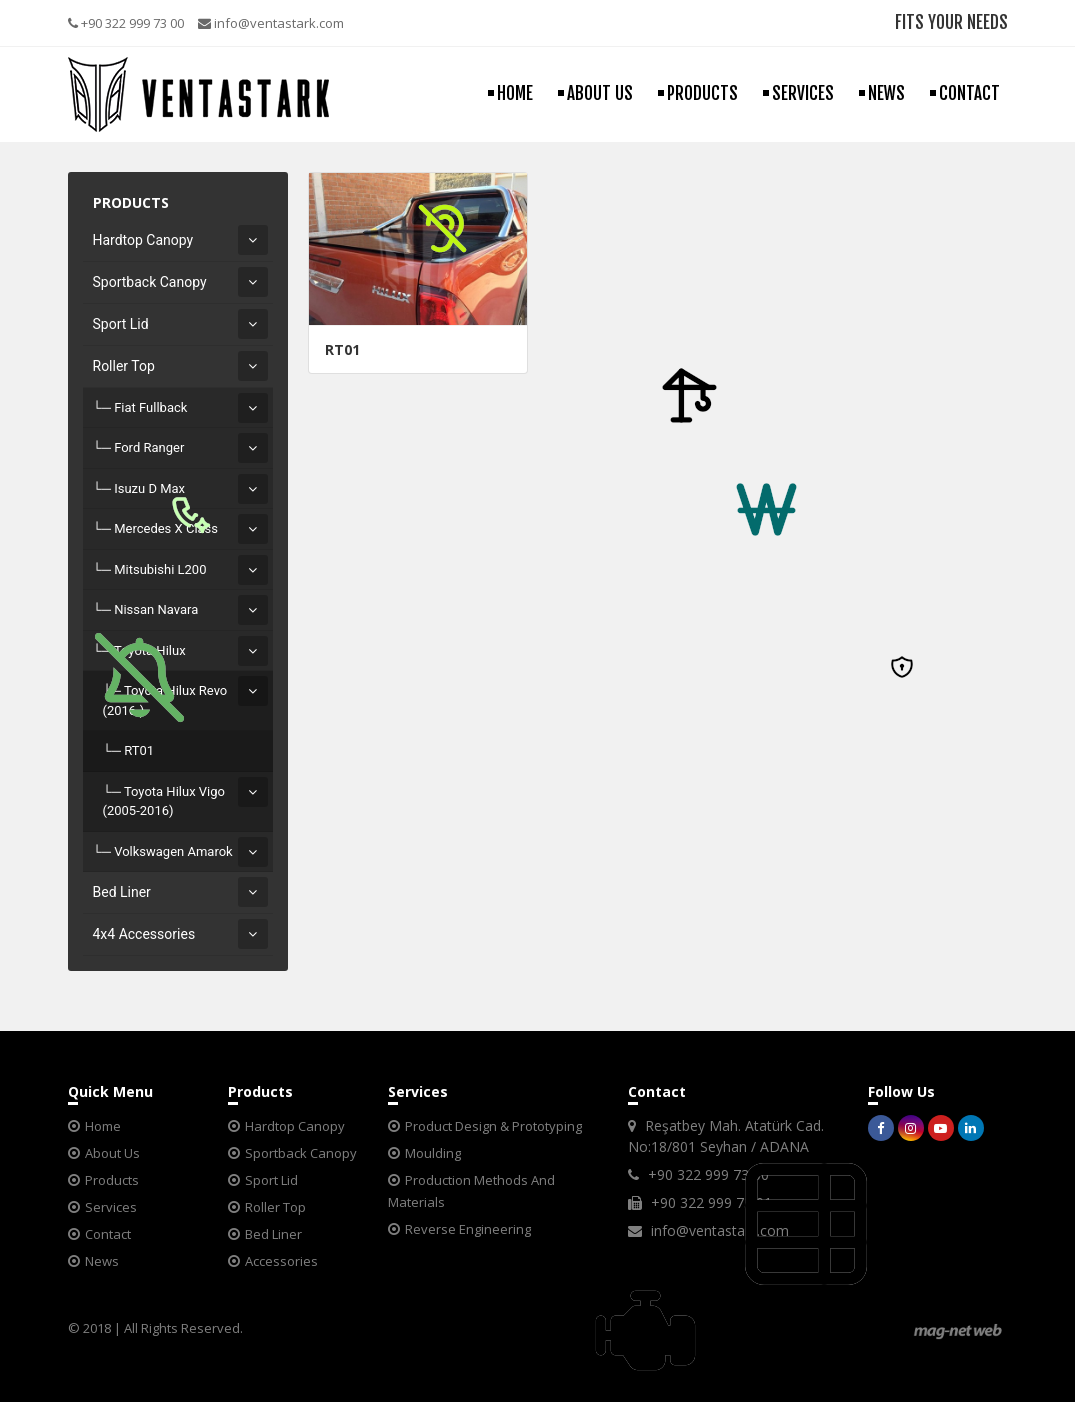  Describe the element at coordinates (806, 1224) in the screenshot. I see `access table settings or configuration options` at that location.